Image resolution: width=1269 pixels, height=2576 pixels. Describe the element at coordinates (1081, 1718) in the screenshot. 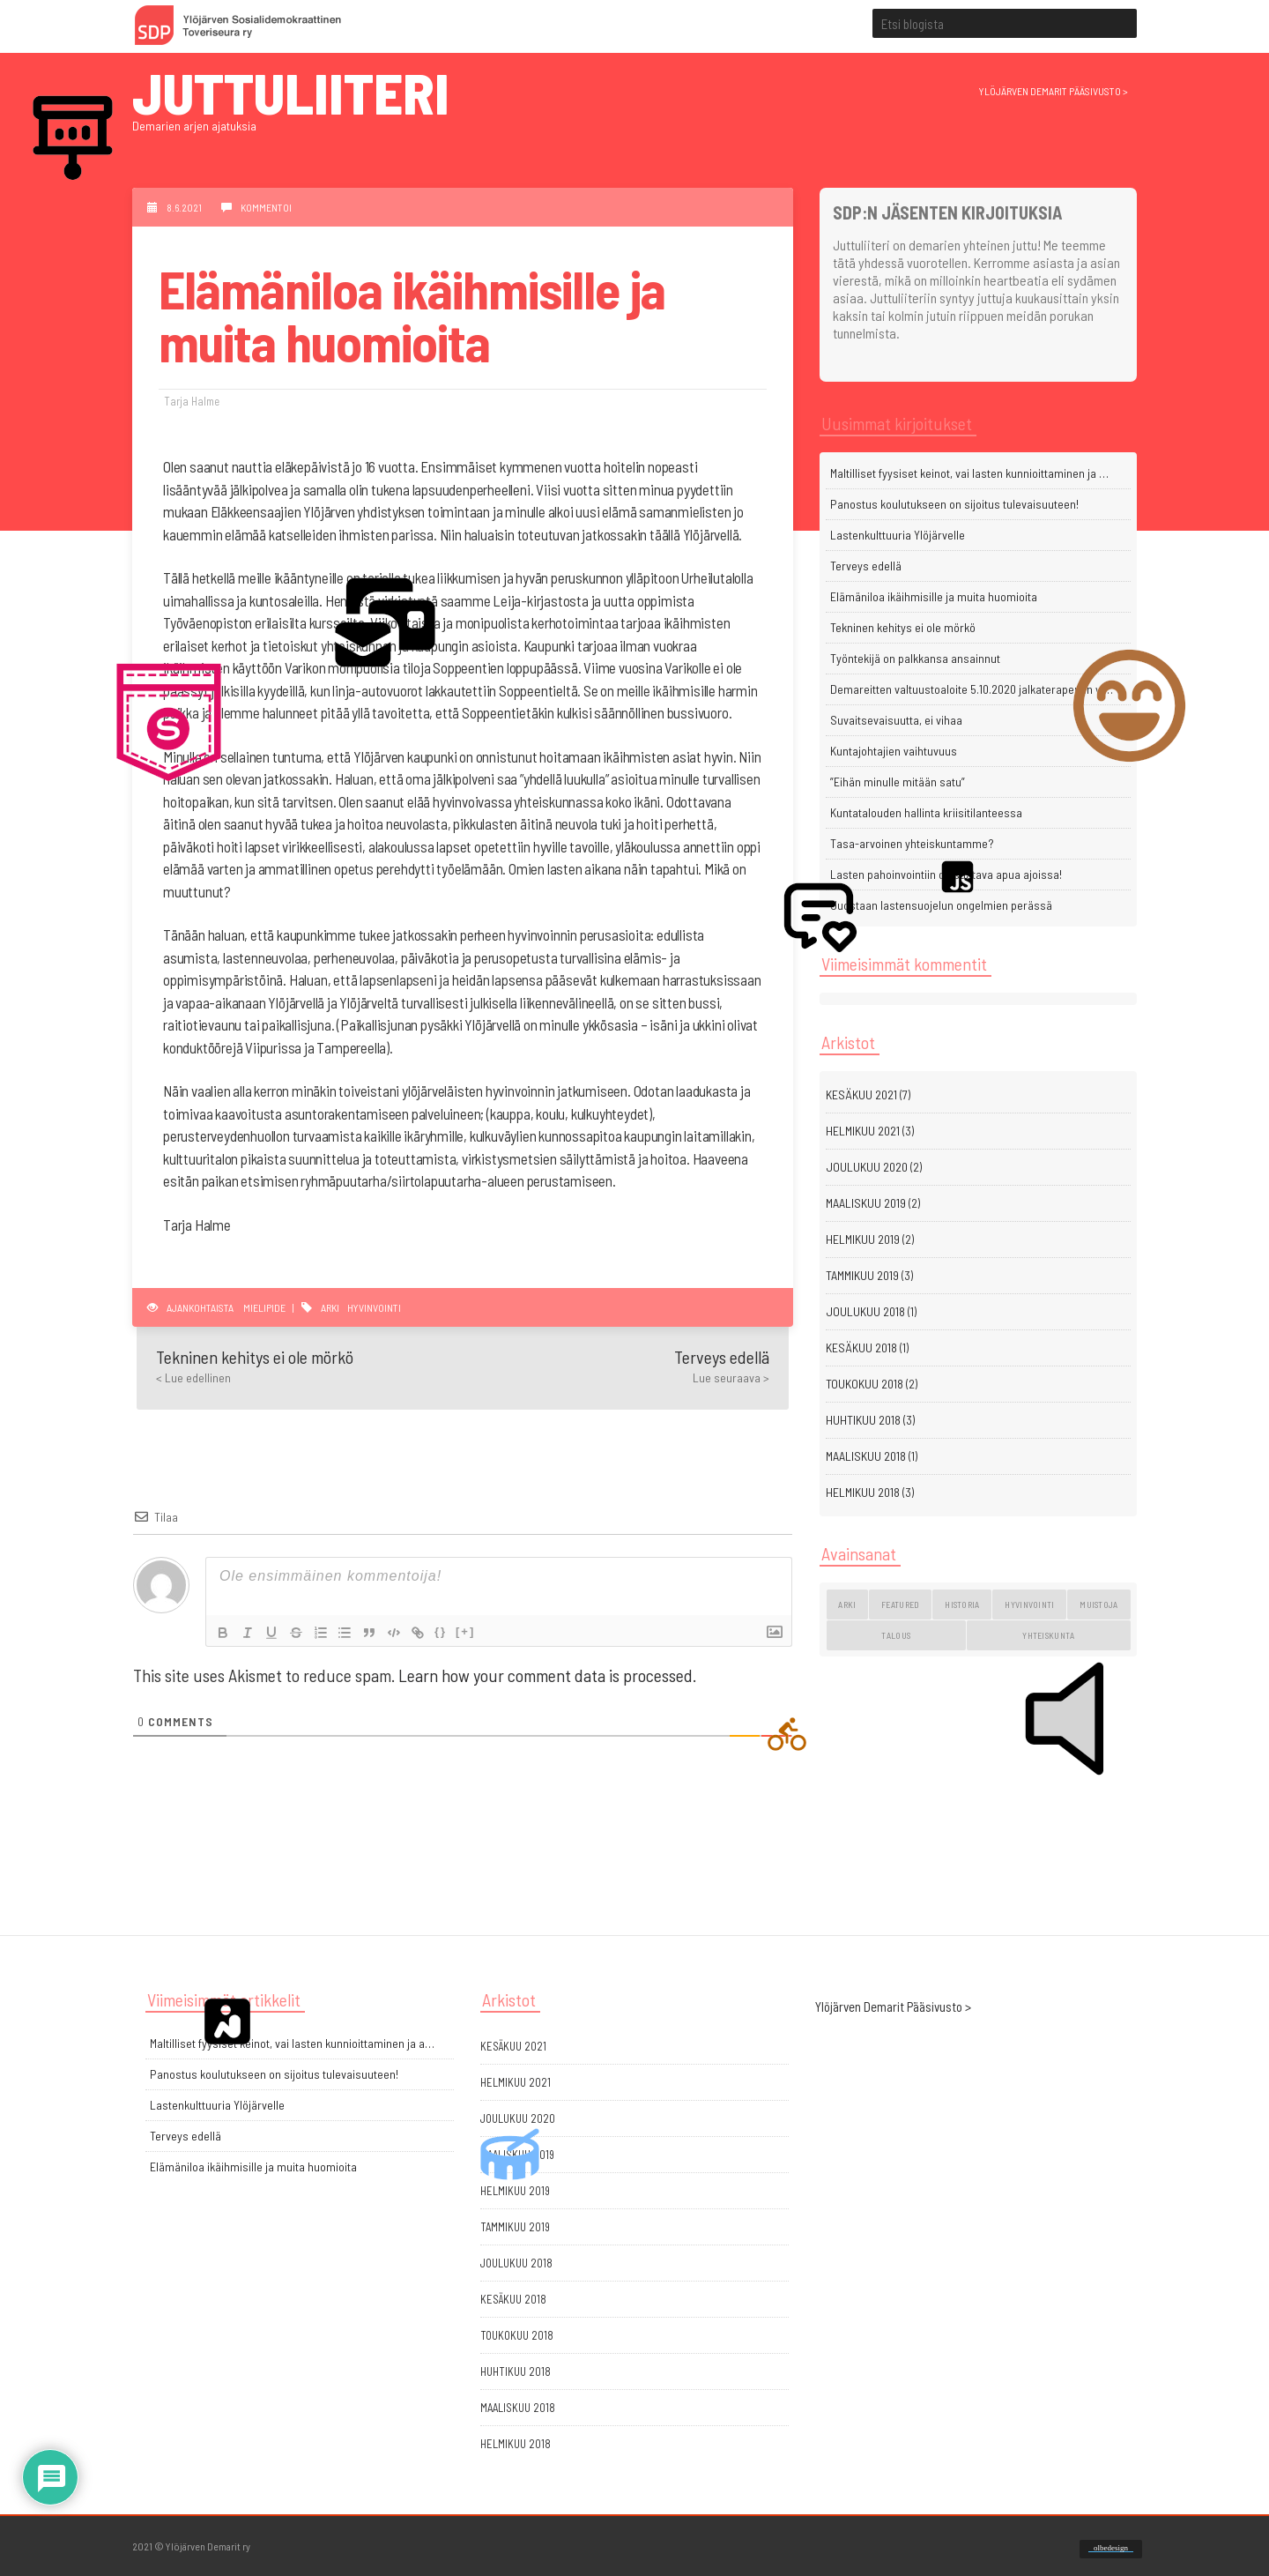

I see `speaker with no volume or sound output` at that location.